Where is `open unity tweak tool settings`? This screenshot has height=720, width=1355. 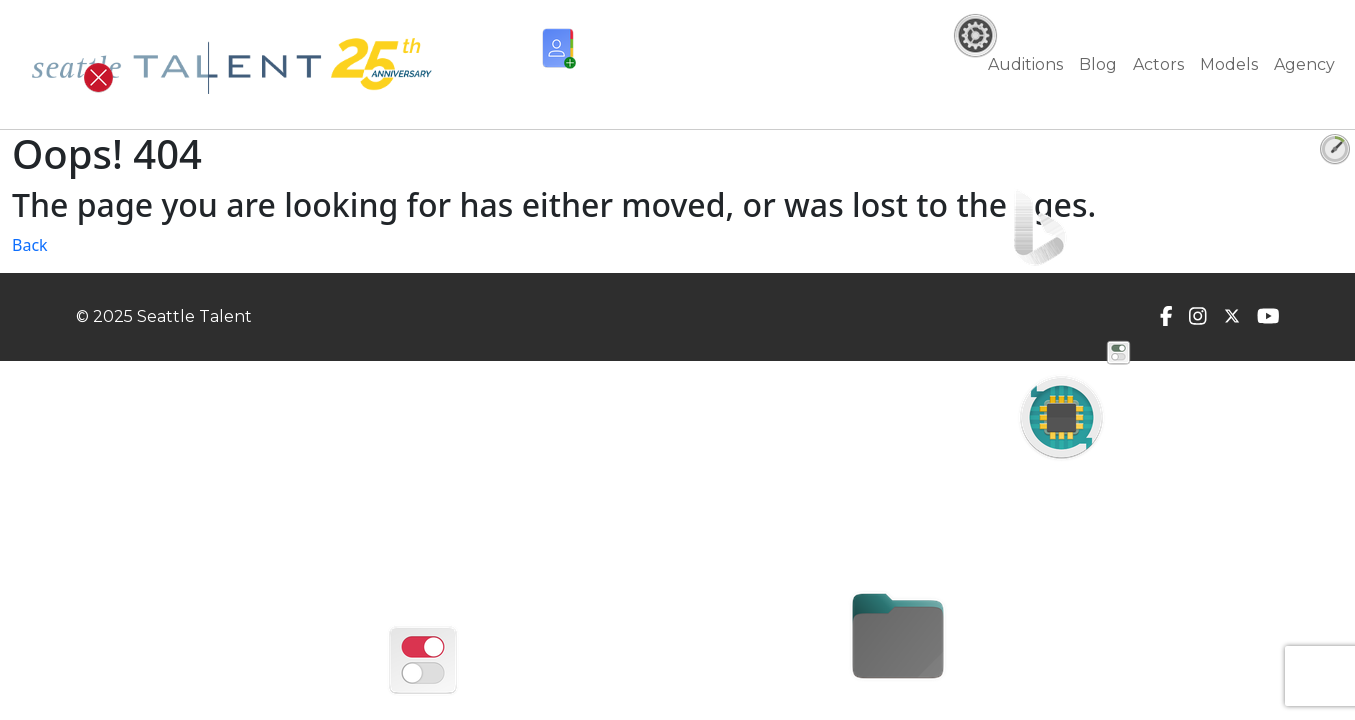
open unity tweak tool settings is located at coordinates (423, 660).